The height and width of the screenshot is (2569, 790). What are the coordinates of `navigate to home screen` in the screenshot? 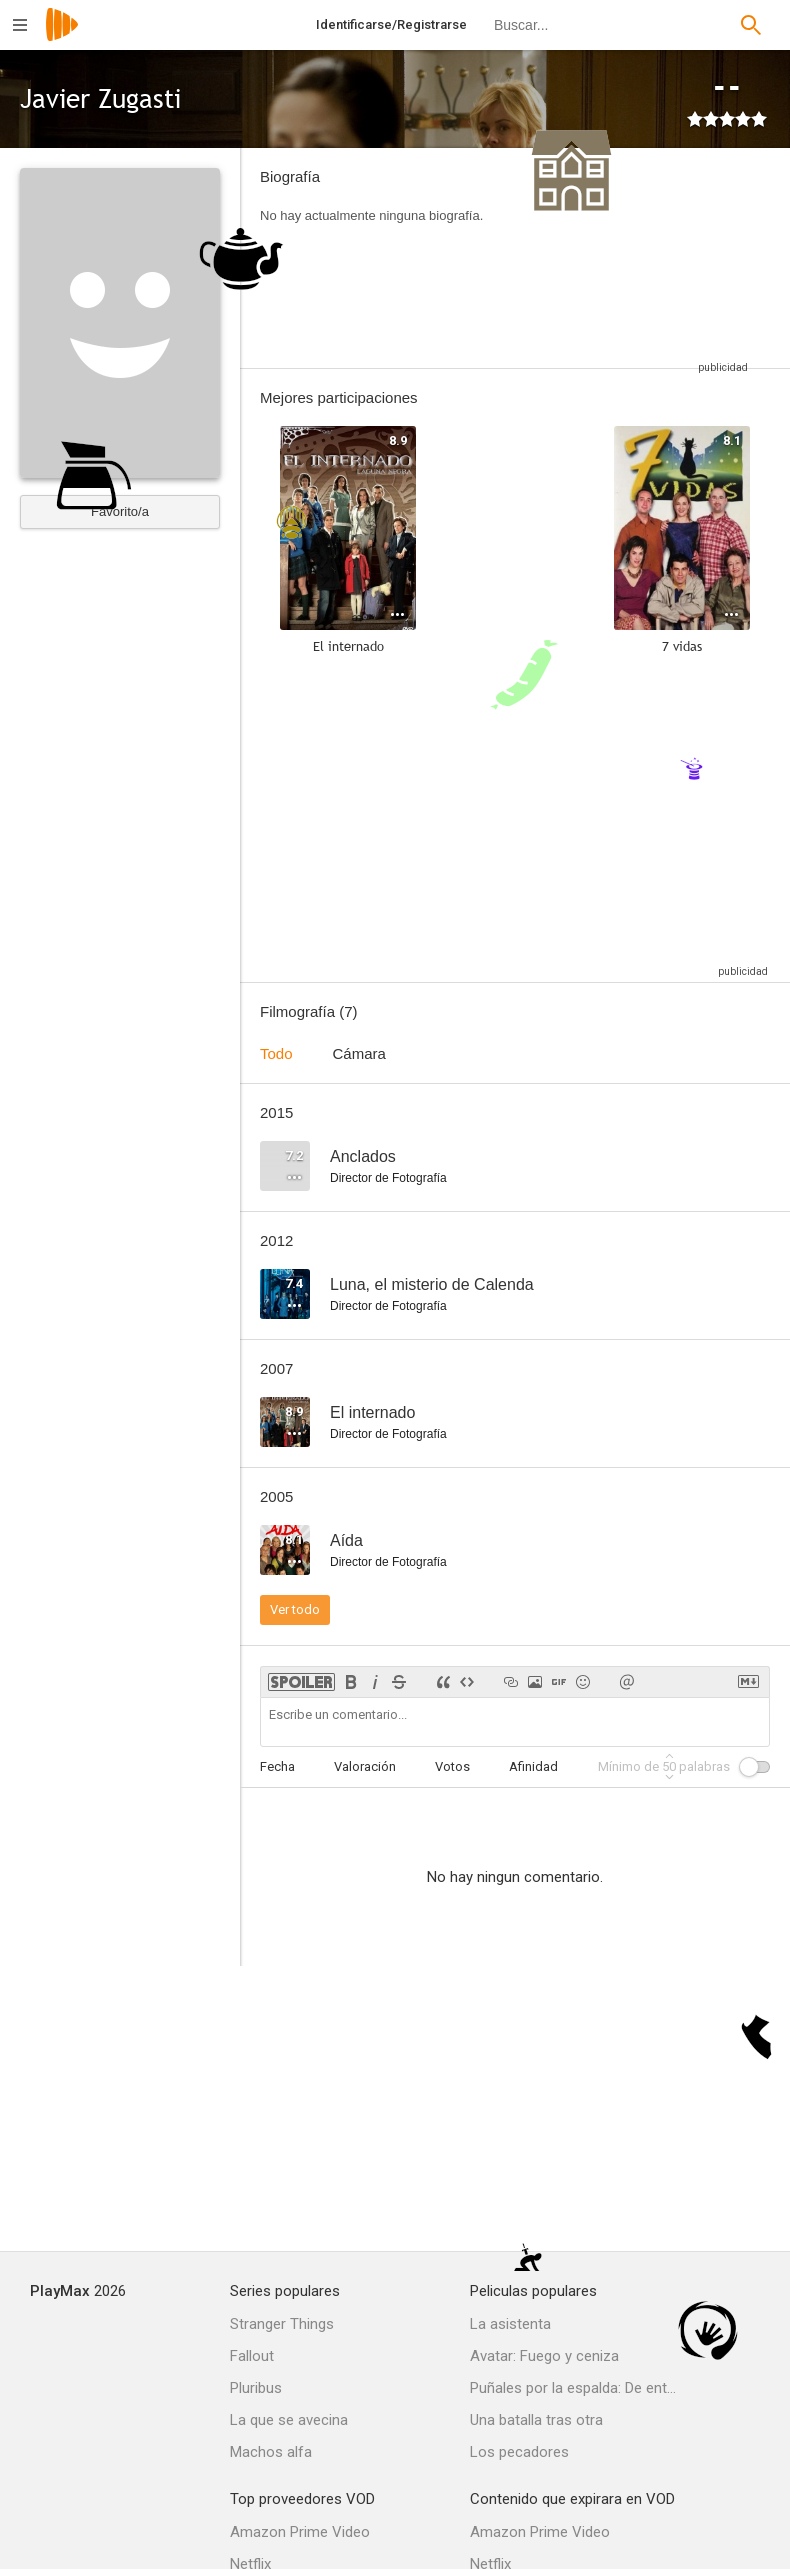 It's located at (571, 170).